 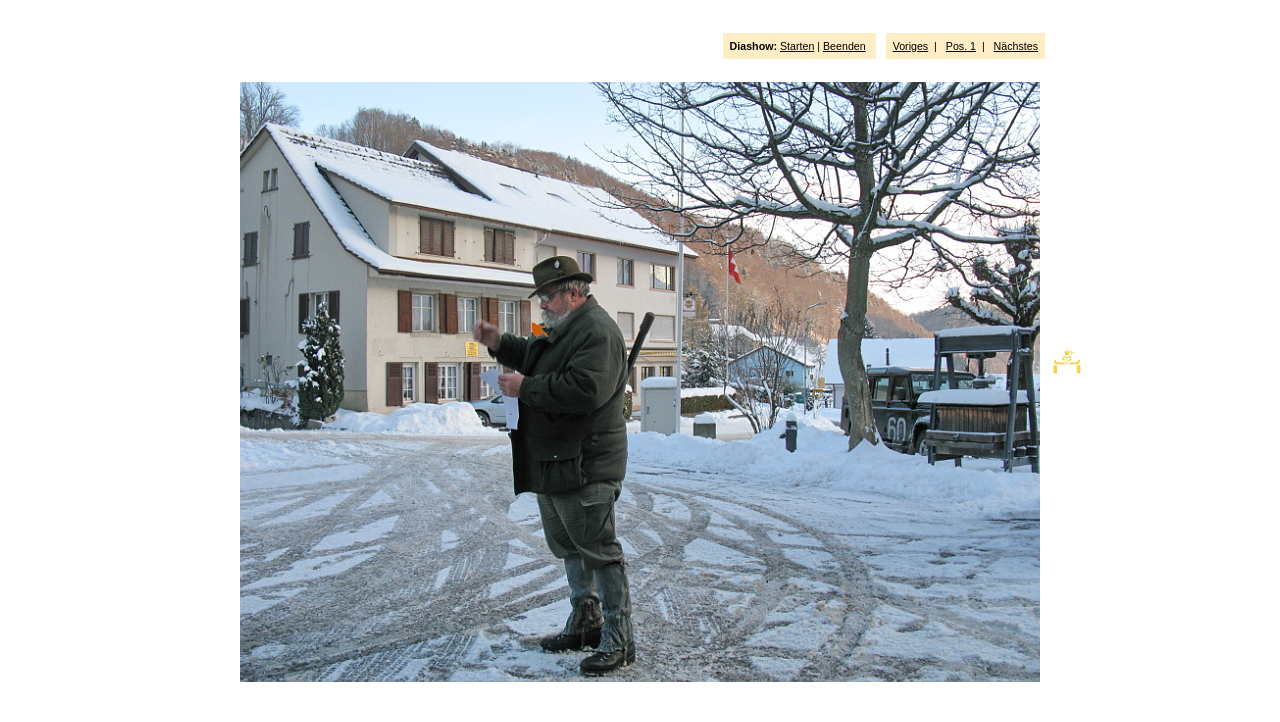 I want to click on tap to select or indicate an item, so click(x=540, y=331).